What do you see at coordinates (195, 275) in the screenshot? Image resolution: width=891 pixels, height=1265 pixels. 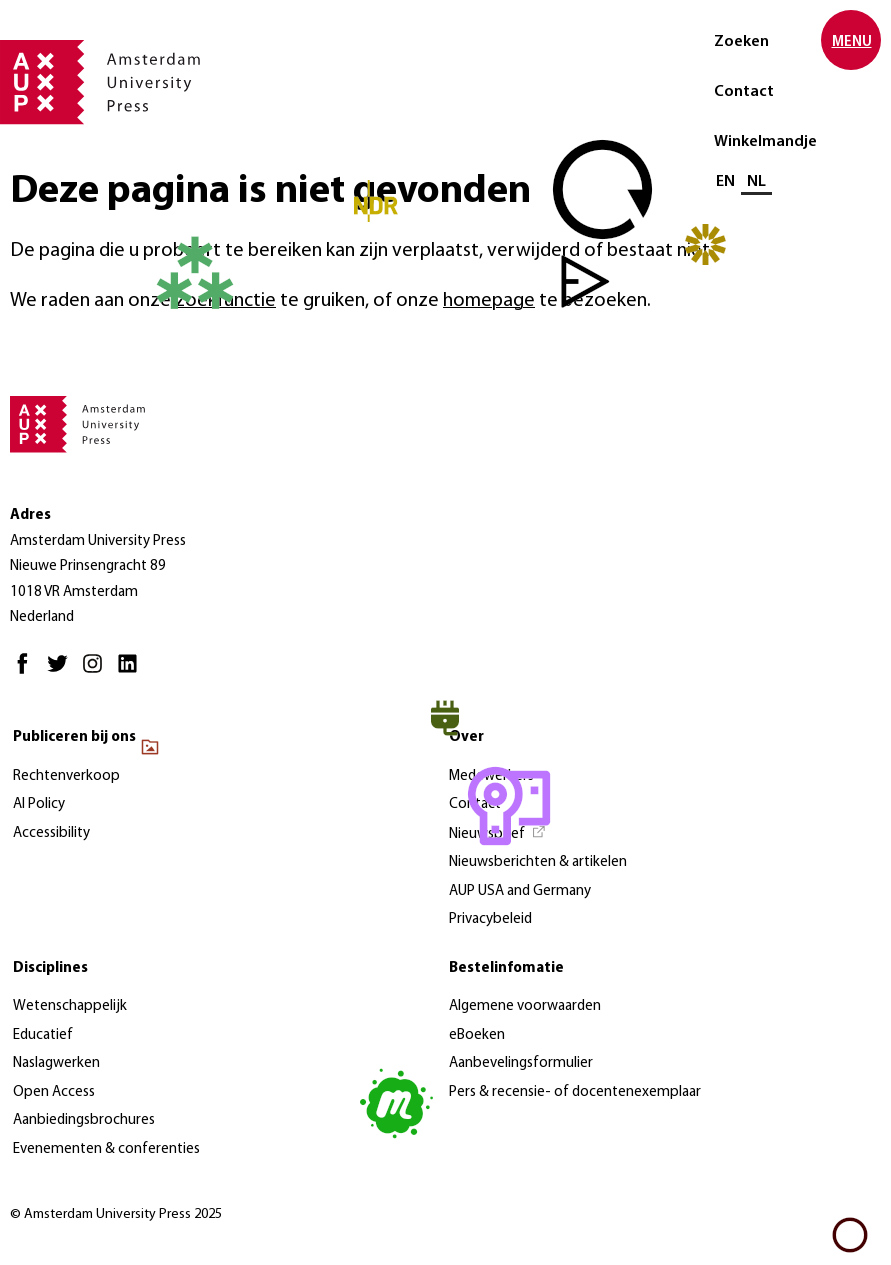 I see `connect to the fediverse network` at bounding box center [195, 275].